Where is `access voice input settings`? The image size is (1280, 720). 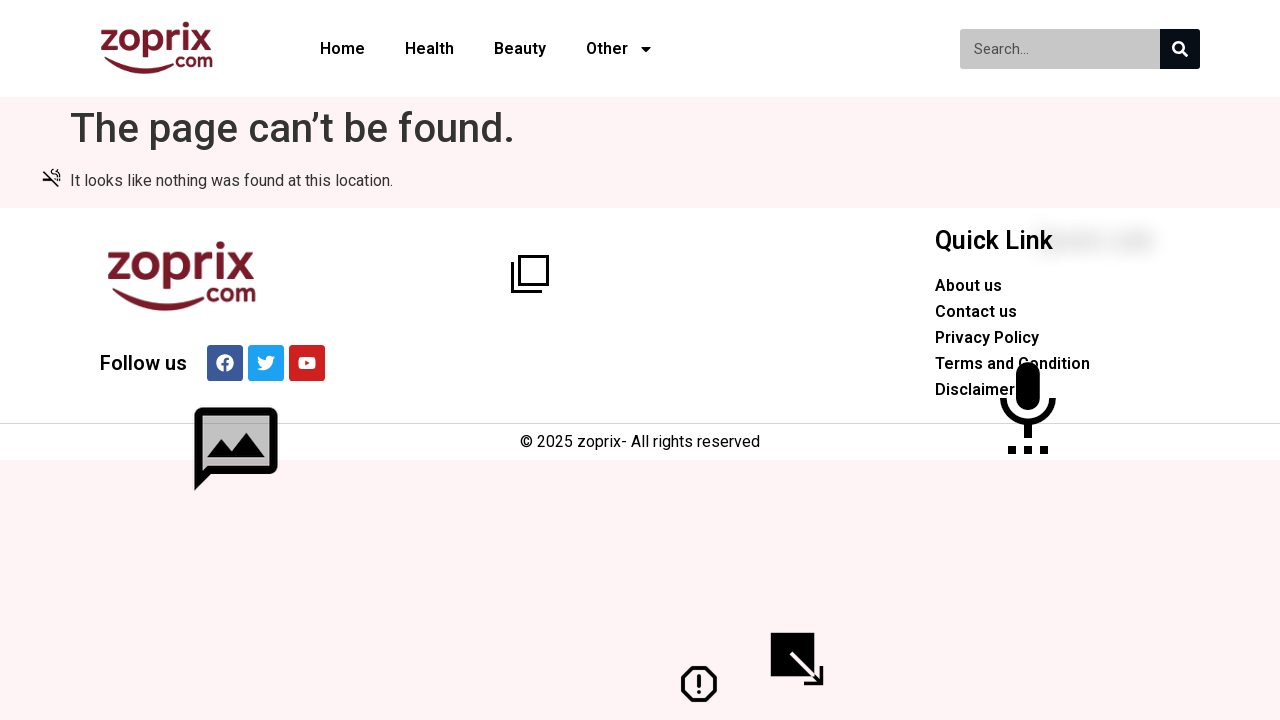 access voice input settings is located at coordinates (1028, 406).